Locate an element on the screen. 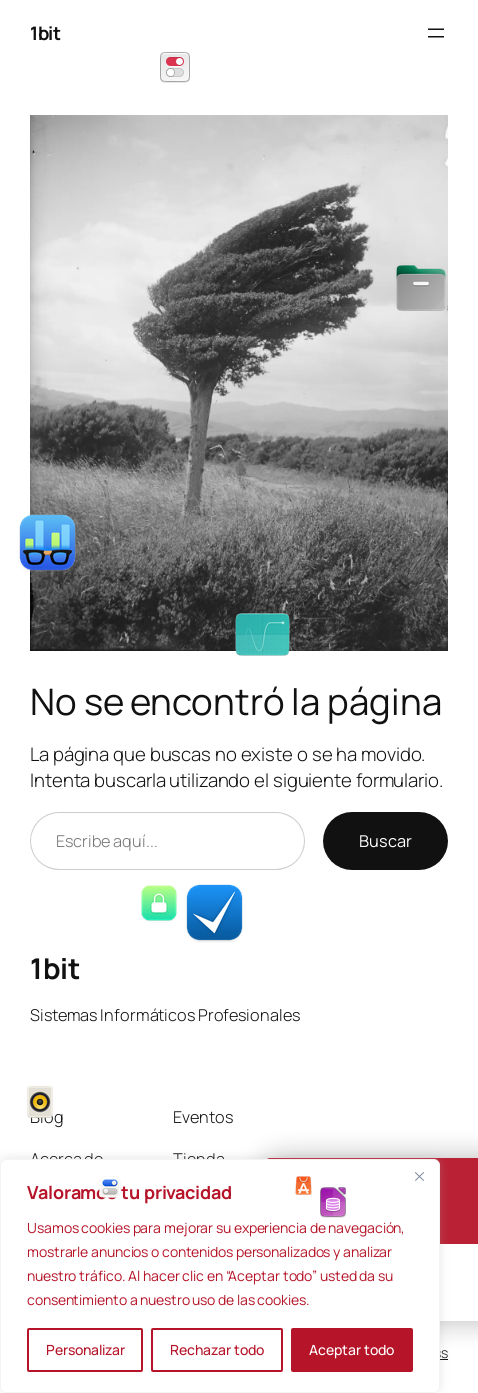  open LibreOffice Base database application is located at coordinates (333, 1202).